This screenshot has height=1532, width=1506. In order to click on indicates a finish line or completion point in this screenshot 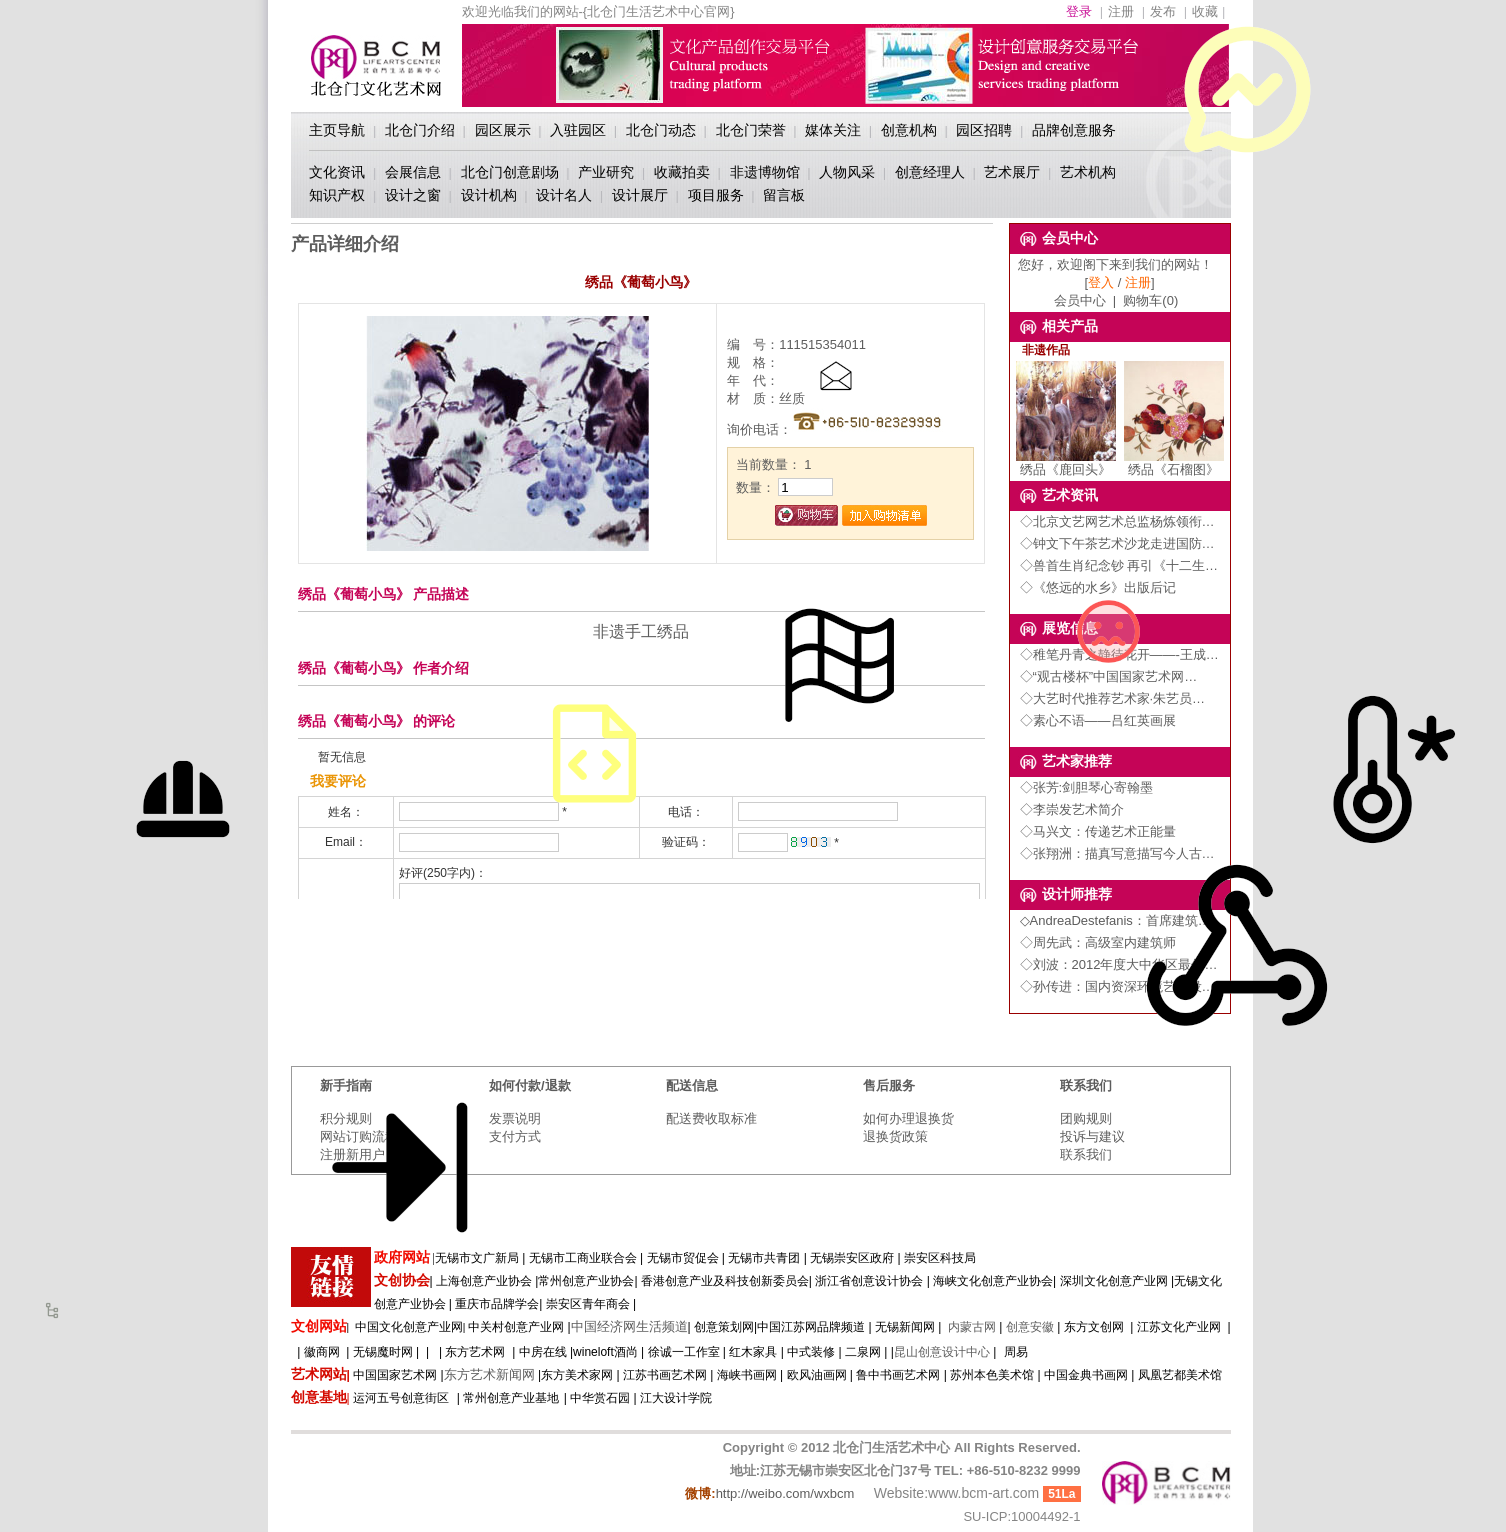, I will do `click(835, 663)`.